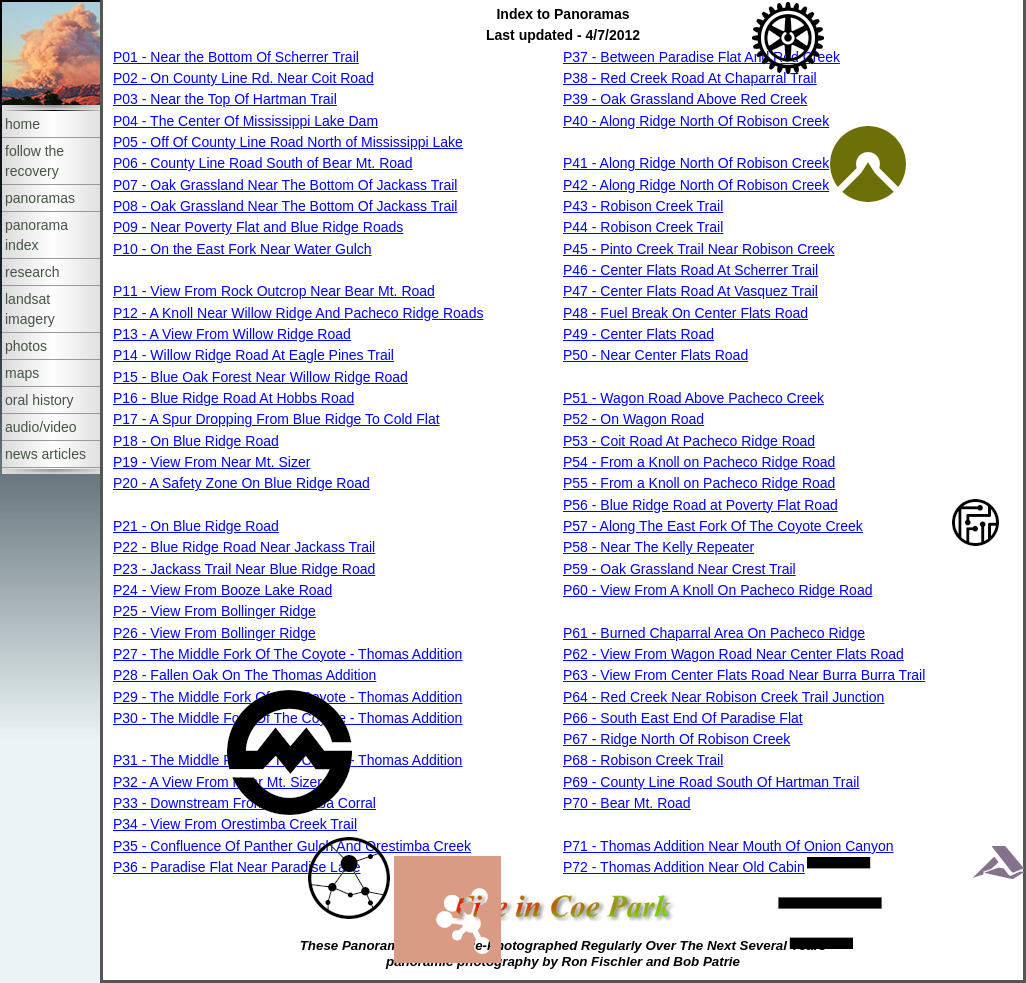 The width and height of the screenshot is (1026, 983). What do you see at coordinates (868, 164) in the screenshot?
I see `open the komoot app` at bounding box center [868, 164].